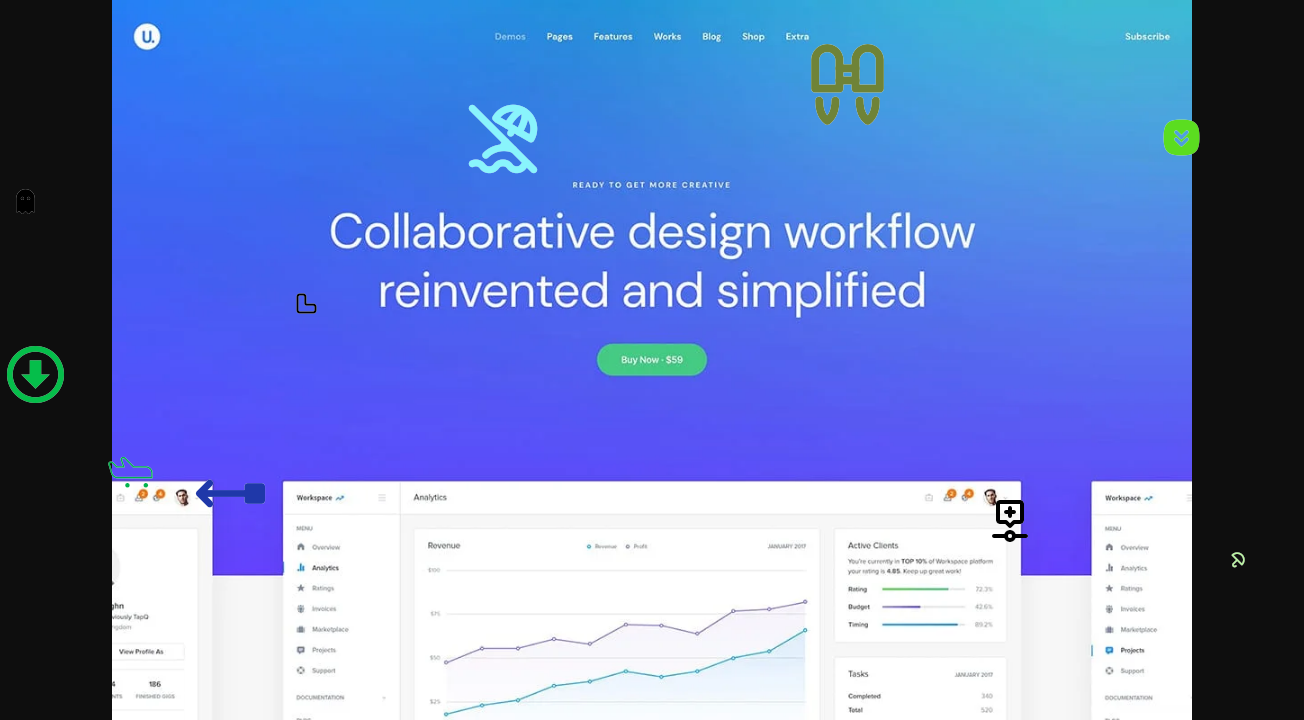 Image resolution: width=1304 pixels, height=720 pixels. What do you see at coordinates (25, 201) in the screenshot?
I see `toggle ghost mode or invisible status` at bounding box center [25, 201].